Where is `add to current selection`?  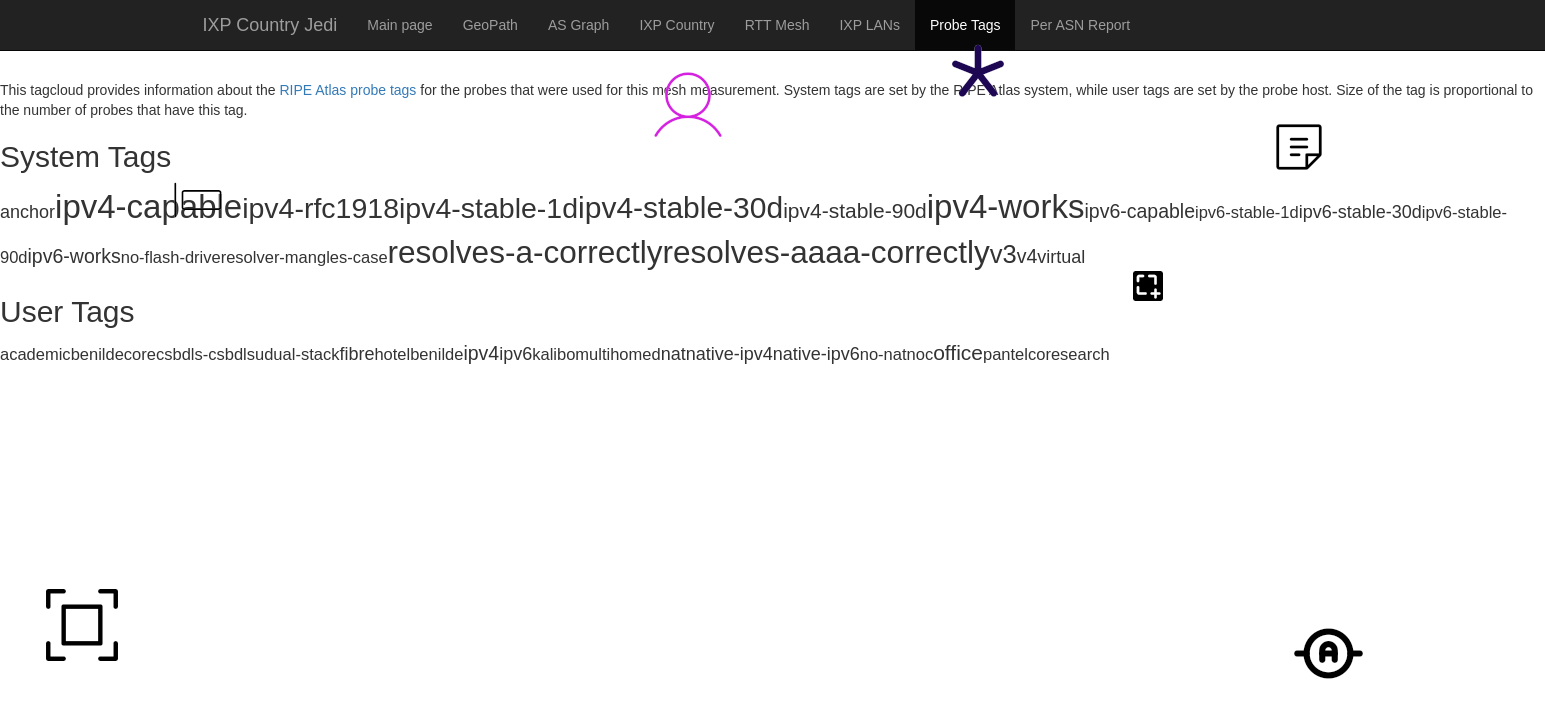 add to current selection is located at coordinates (1148, 286).